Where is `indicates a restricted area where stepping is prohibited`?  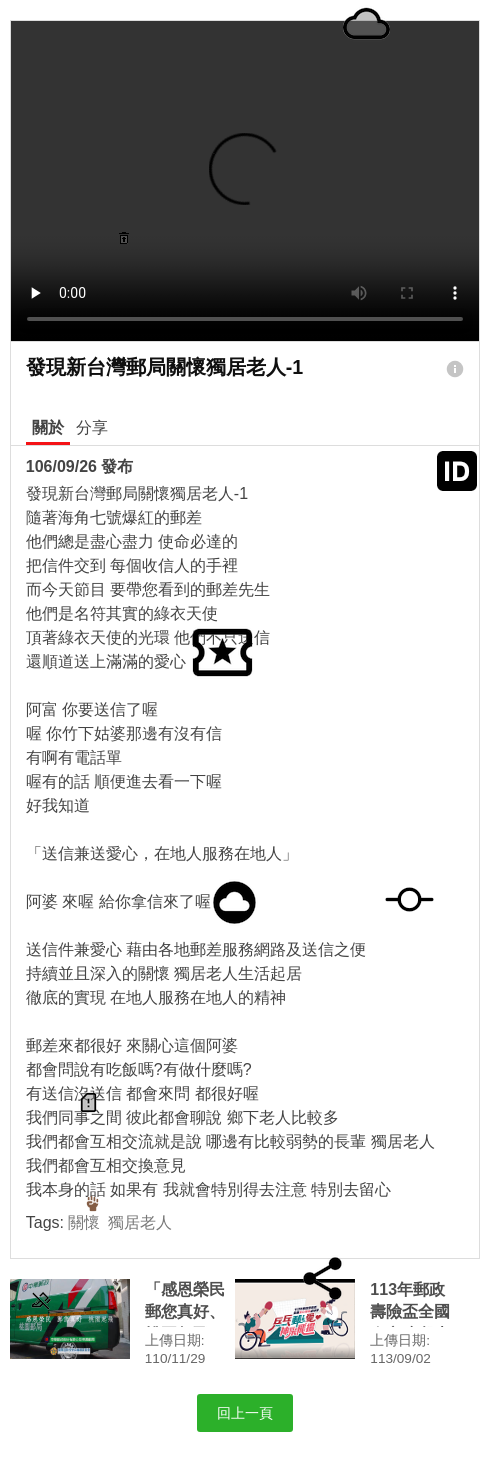 indicates a restricted area where stepping is prohibited is located at coordinates (41, 1300).